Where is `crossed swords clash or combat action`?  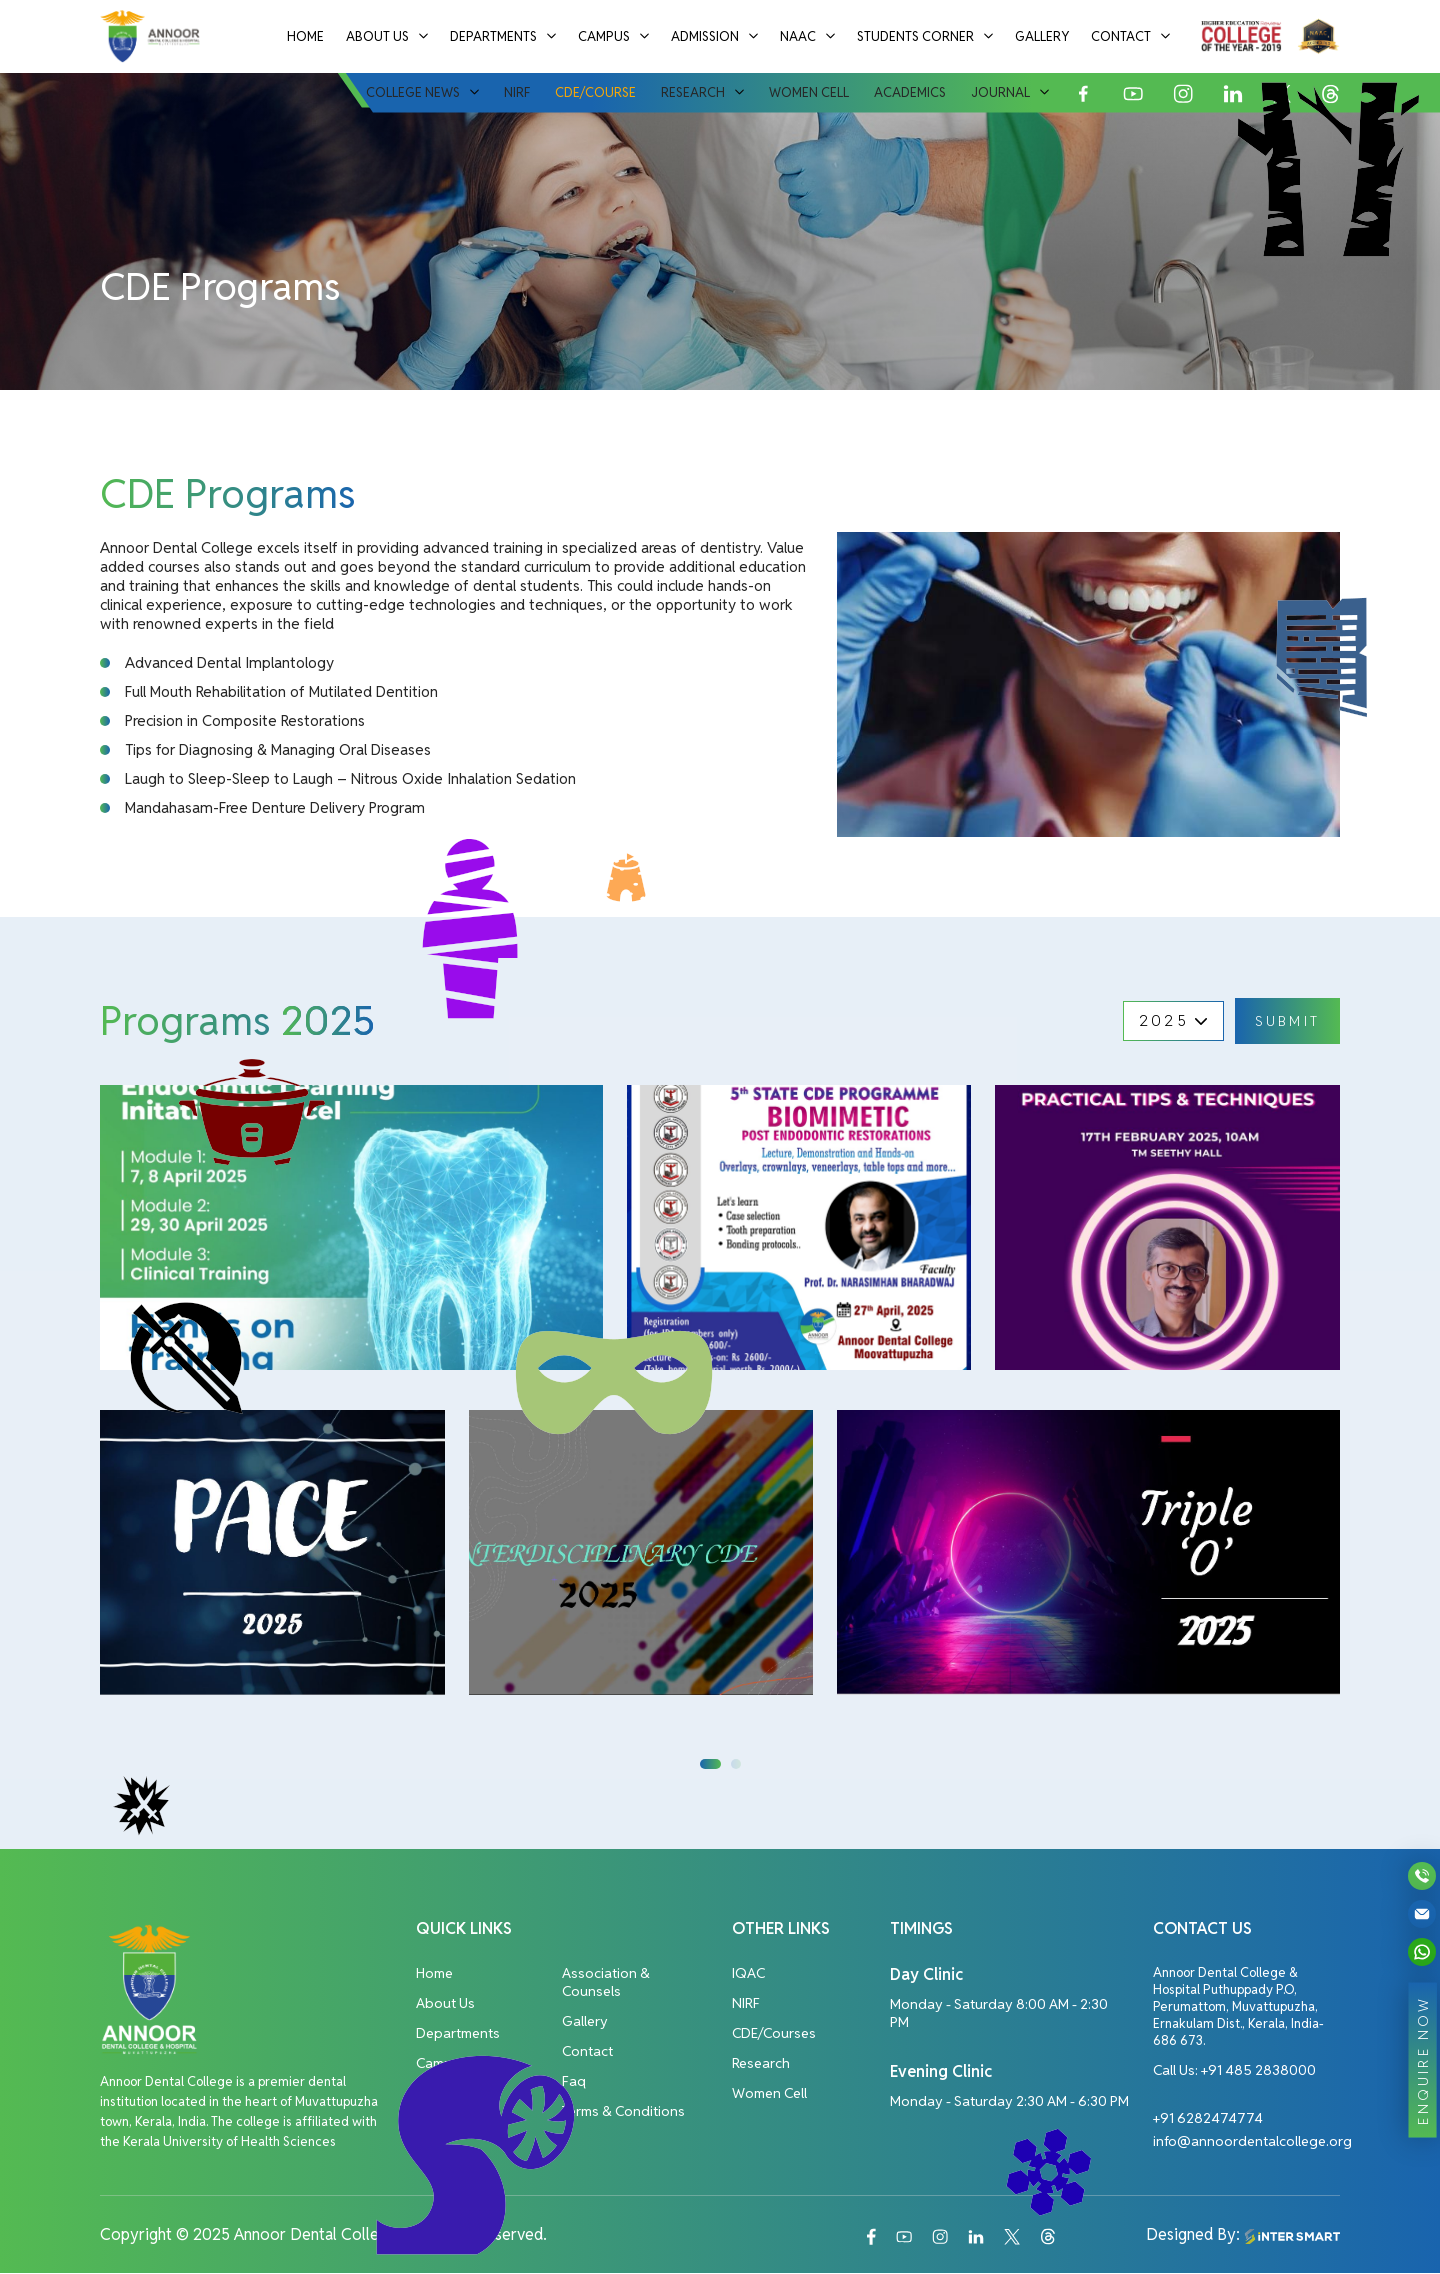
crossed swords clash or combat action is located at coordinates (143, 1806).